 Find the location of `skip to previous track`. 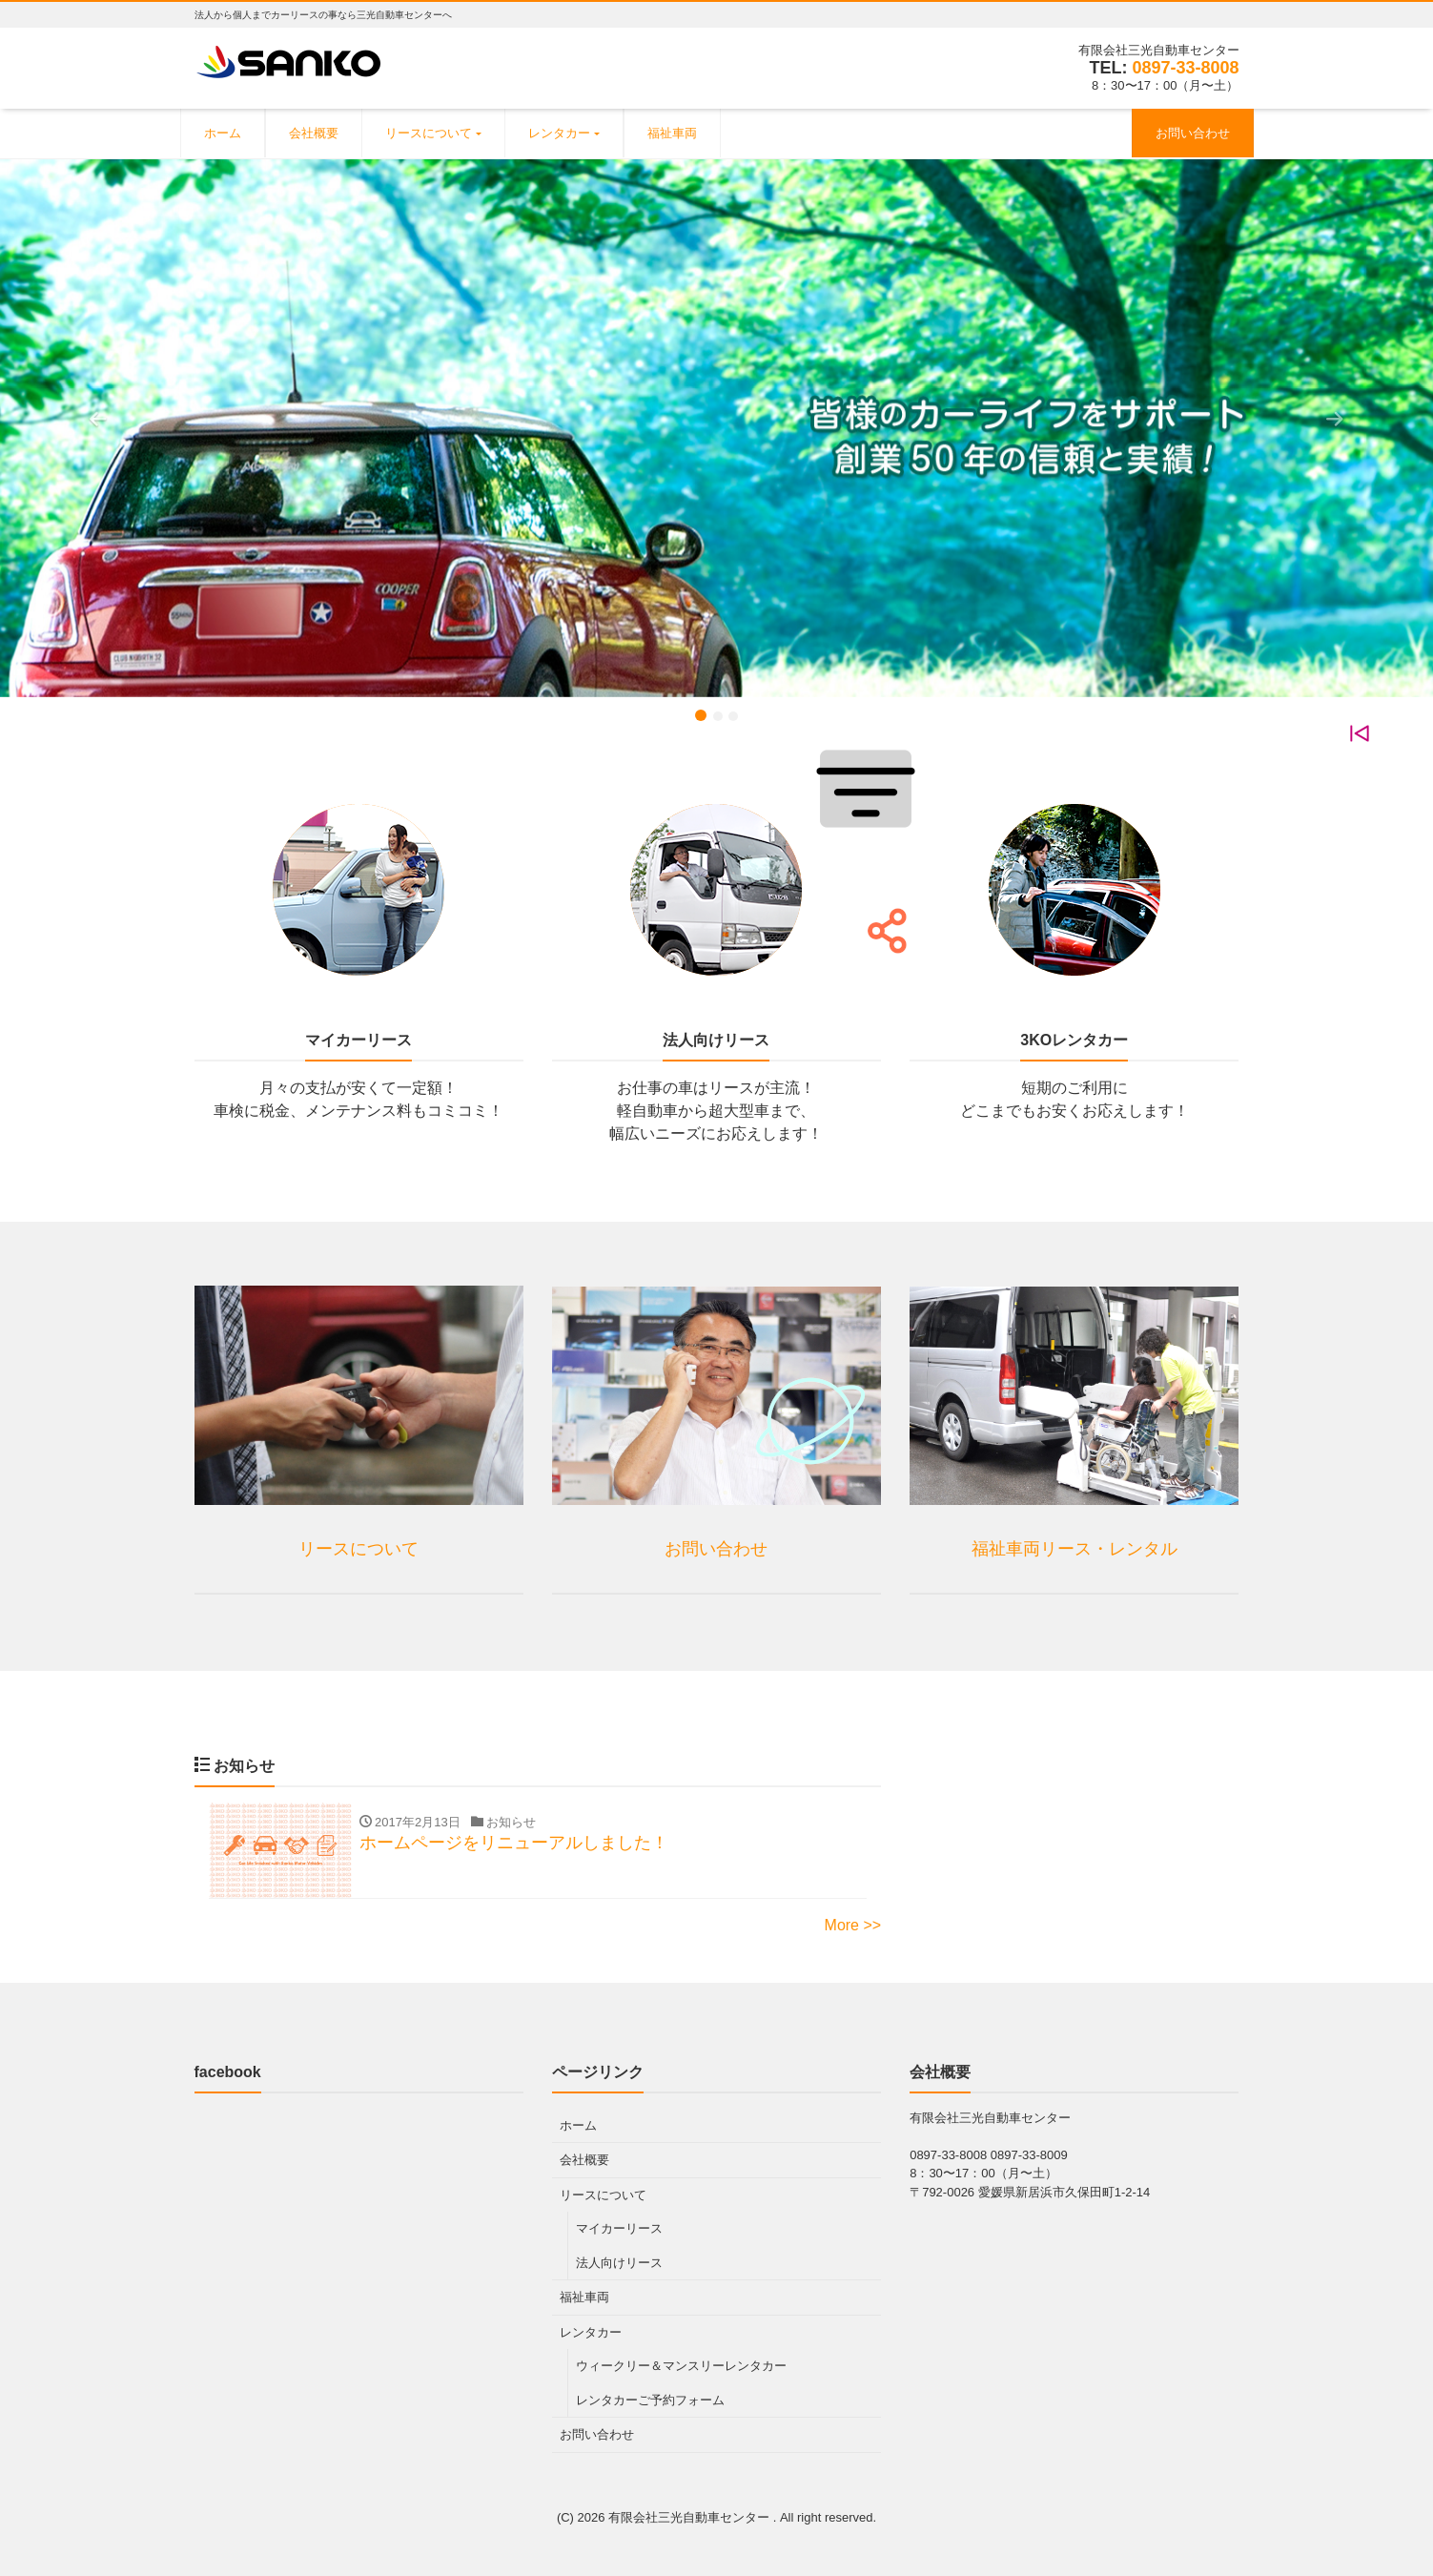

skip to previous track is located at coordinates (1360, 733).